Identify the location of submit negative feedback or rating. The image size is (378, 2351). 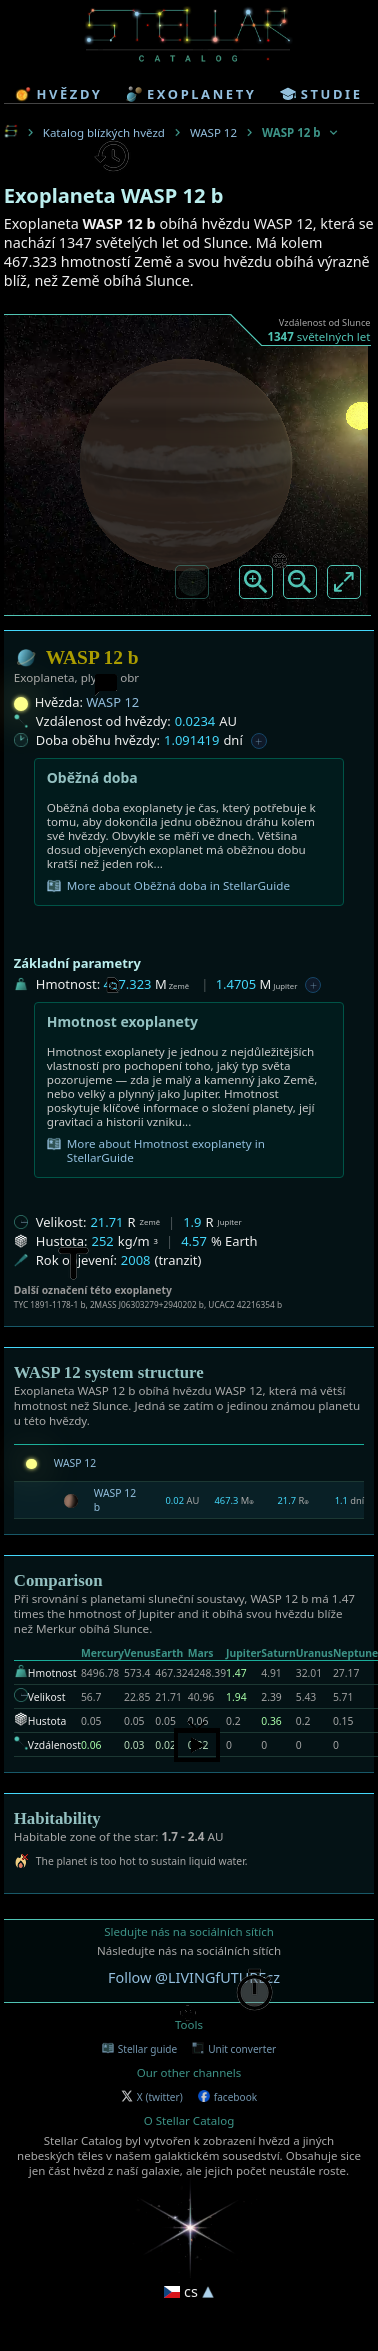
(188, 2013).